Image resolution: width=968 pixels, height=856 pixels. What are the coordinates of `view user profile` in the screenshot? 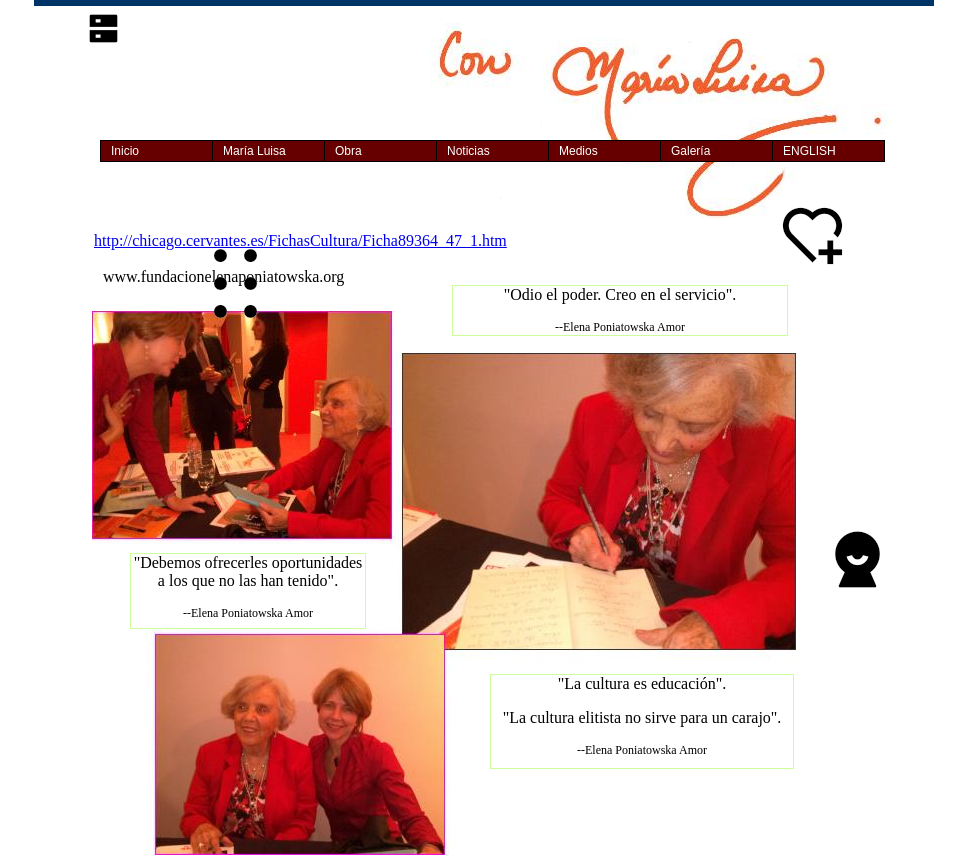 It's located at (857, 559).